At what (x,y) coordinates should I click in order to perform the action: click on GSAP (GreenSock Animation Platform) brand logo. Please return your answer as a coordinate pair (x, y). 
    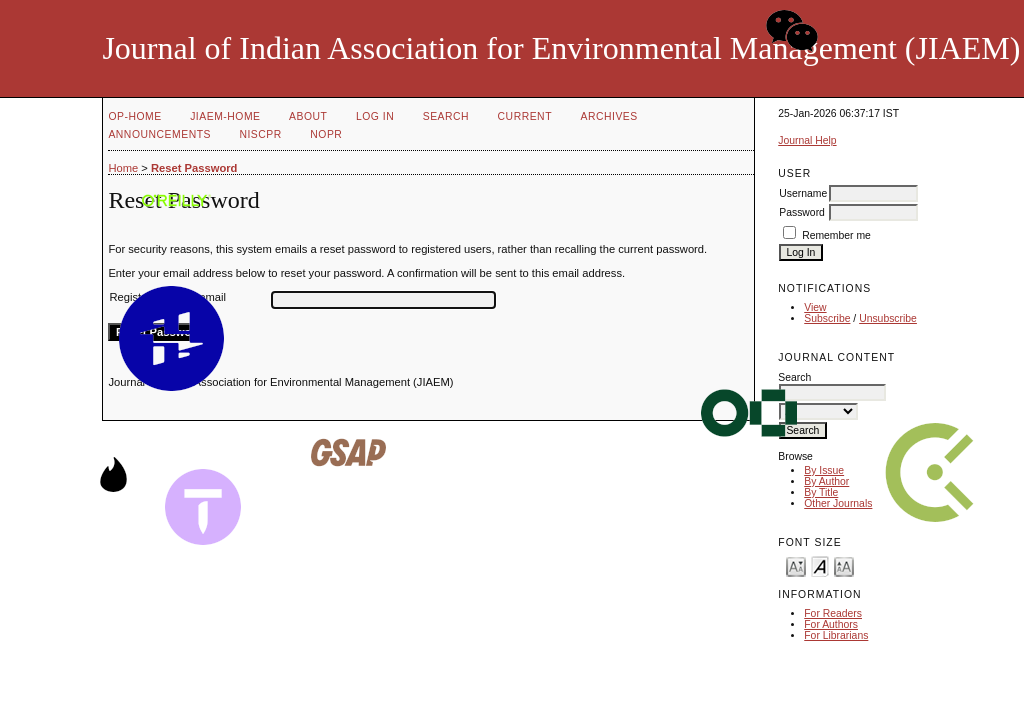
    Looking at the image, I should click on (348, 452).